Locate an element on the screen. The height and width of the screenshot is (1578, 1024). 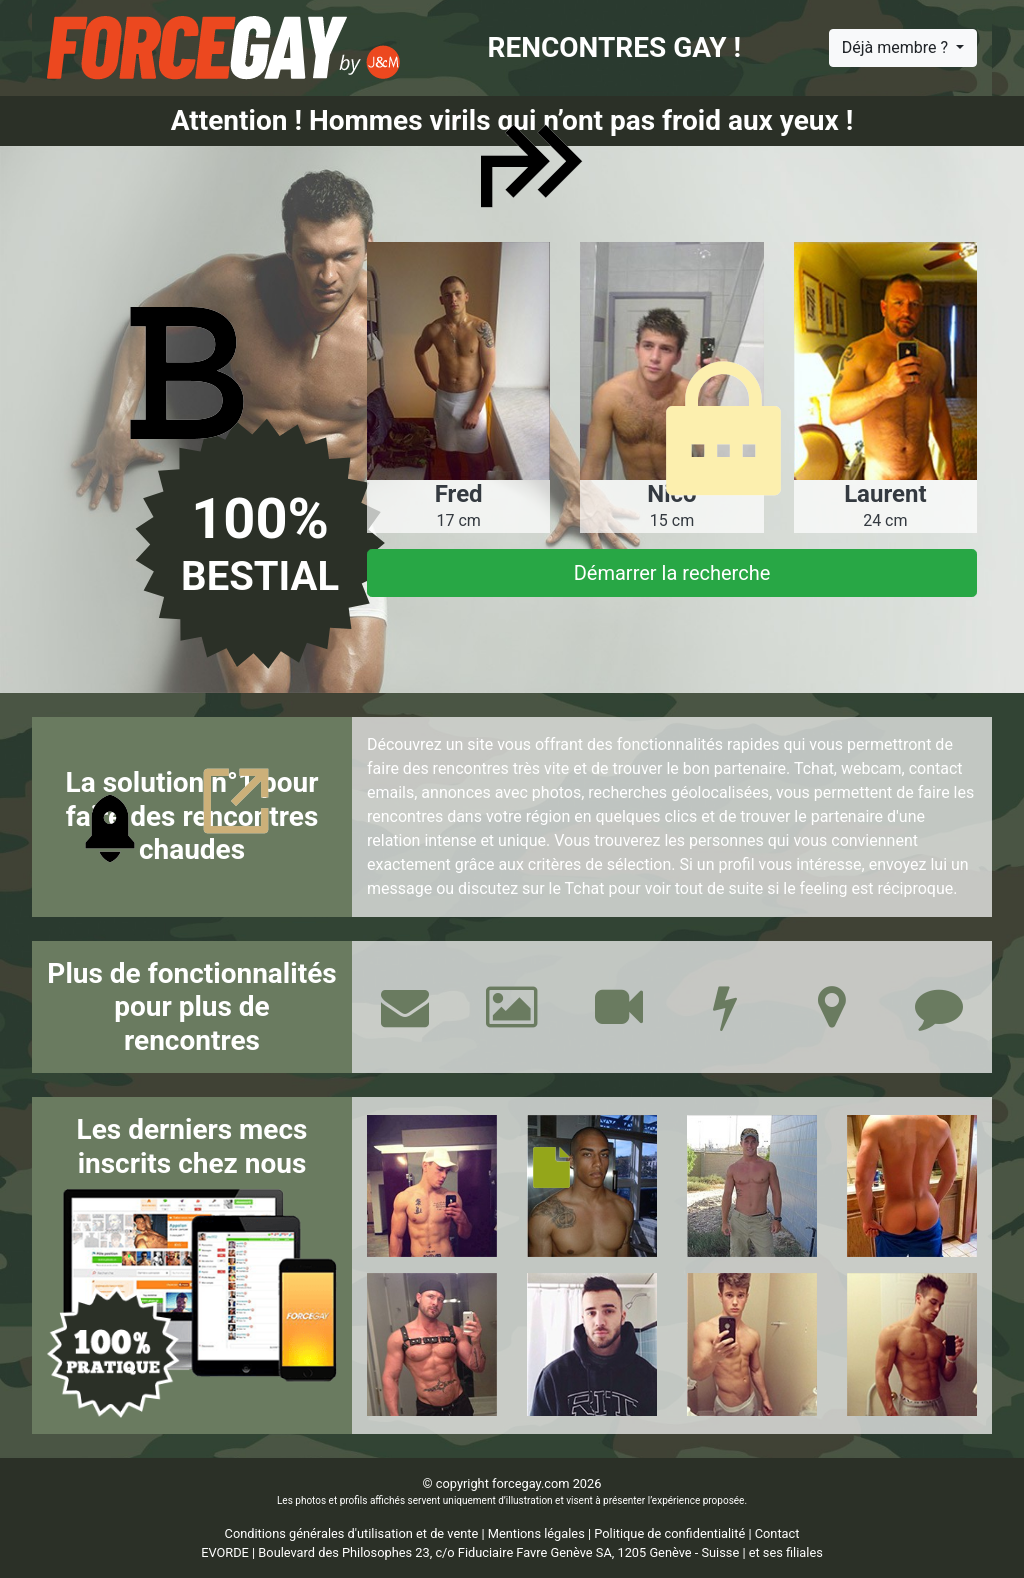
forward message or content is located at coordinates (527, 167).